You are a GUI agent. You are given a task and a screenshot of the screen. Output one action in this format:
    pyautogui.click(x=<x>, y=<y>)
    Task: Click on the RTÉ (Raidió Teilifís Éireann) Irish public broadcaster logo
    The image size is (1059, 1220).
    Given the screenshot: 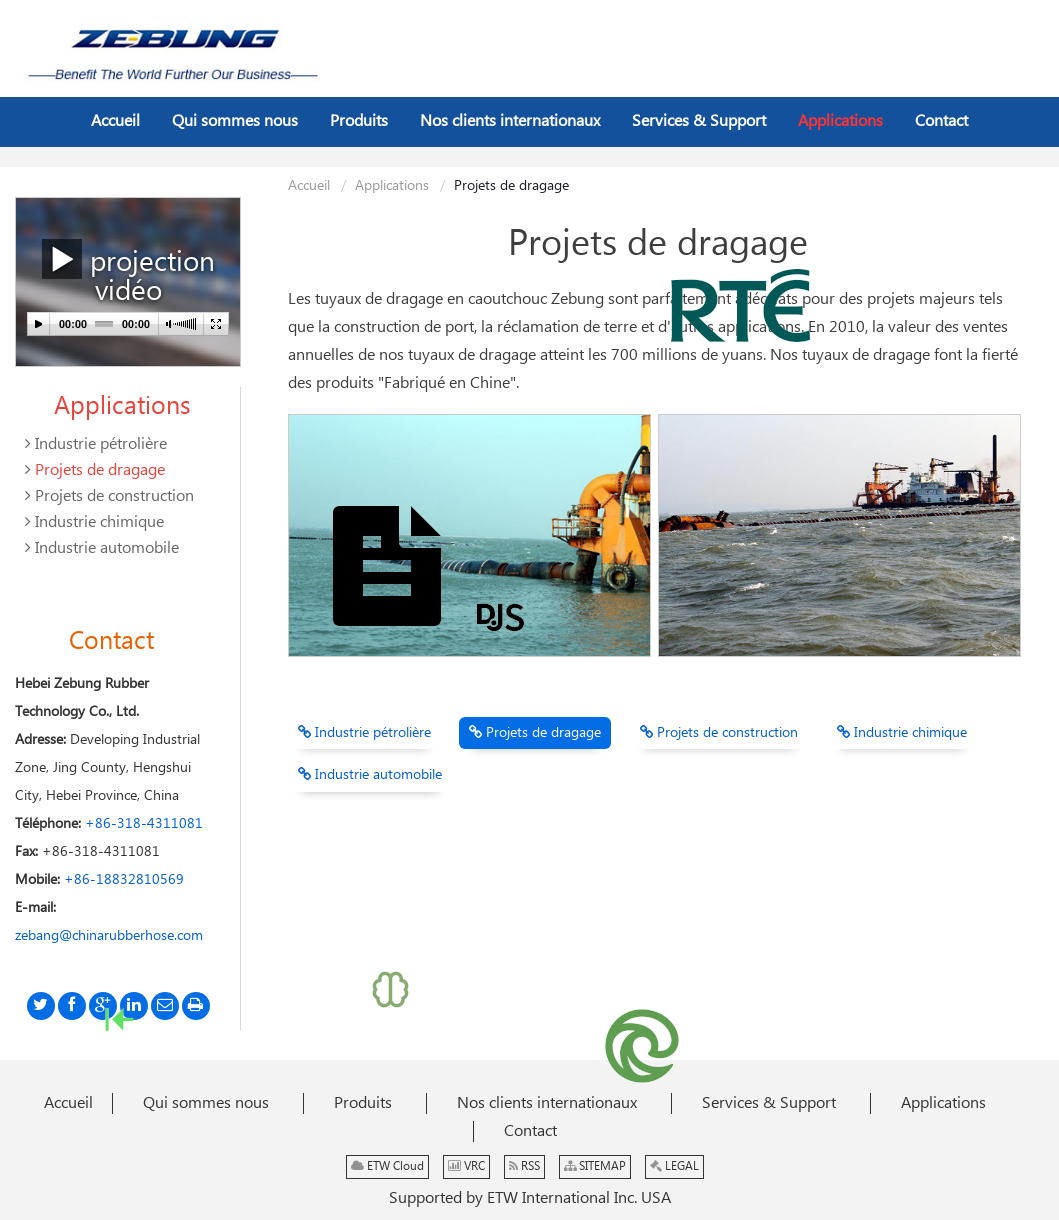 What is the action you would take?
    pyautogui.click(x=740, y=305)
    